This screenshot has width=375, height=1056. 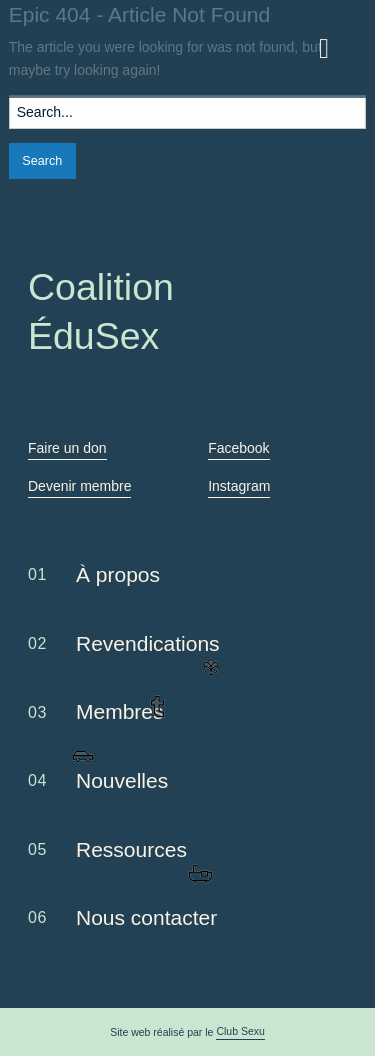 What do you see at coordinates (157, 706) in the screenshot?
I see `open the Tumblr app` at bounding box center [157, 706].